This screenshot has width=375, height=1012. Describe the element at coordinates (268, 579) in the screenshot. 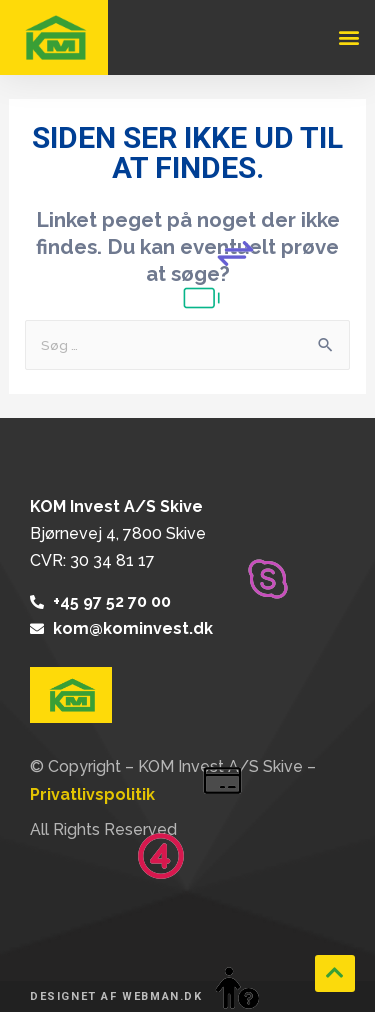

I see `open Skype app` at that location.